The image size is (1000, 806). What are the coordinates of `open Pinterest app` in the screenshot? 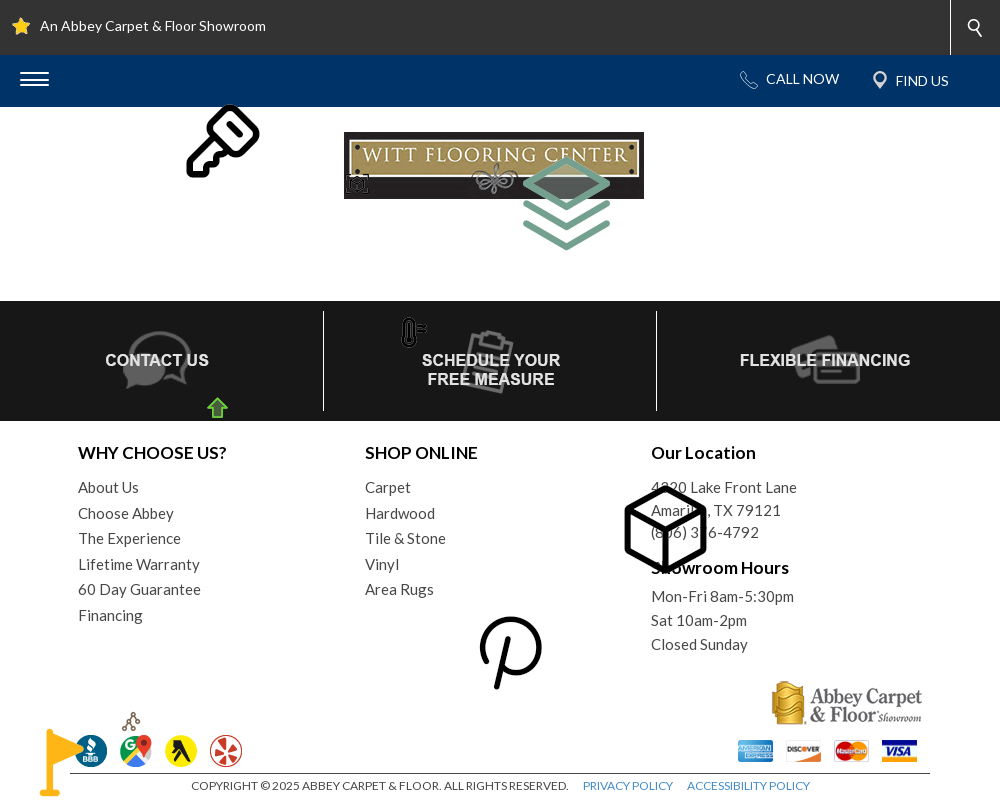 It's located at (508, 653).